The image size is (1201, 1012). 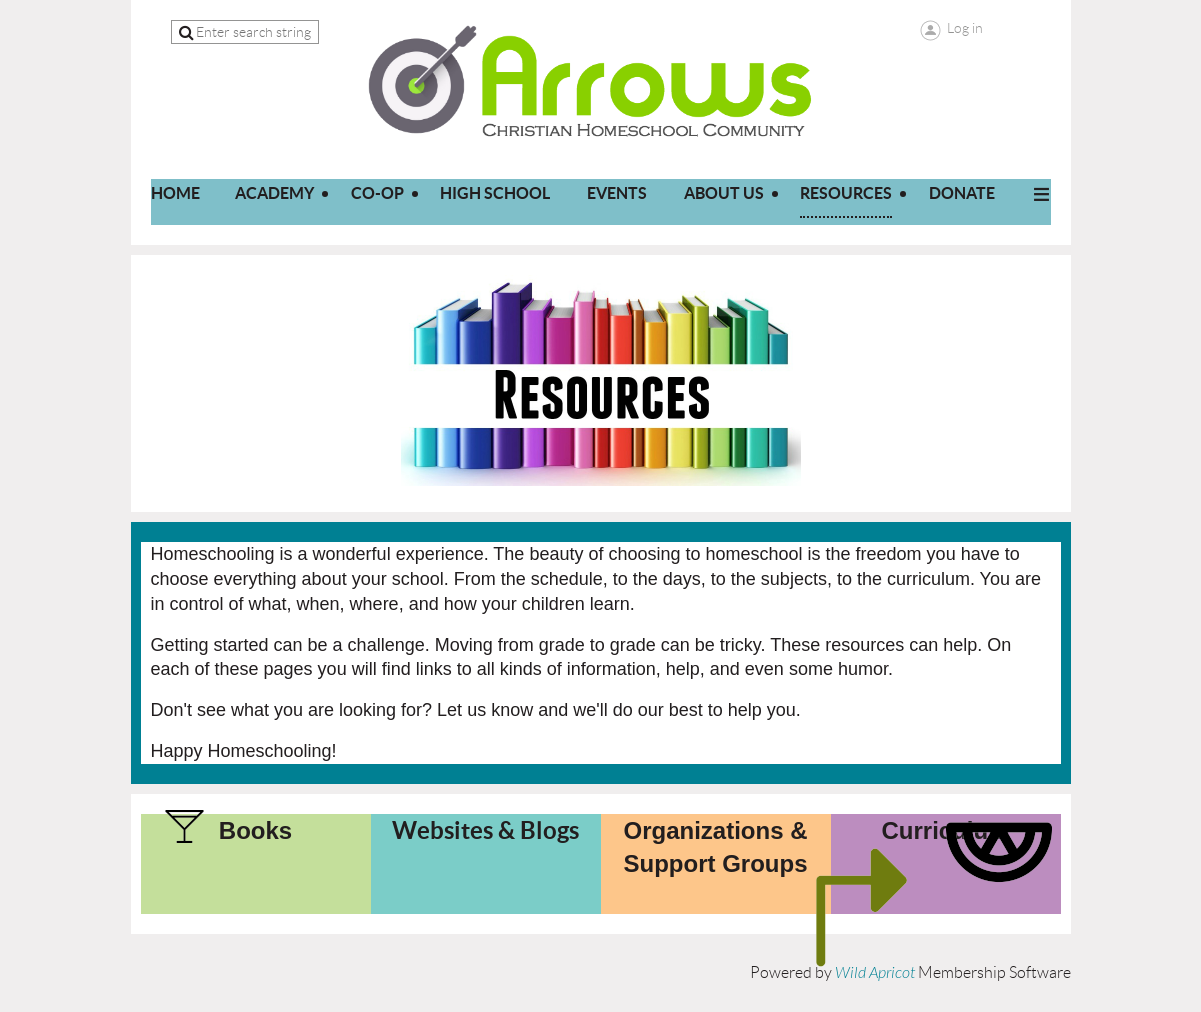 I want to click on browse bar or cocktail menu, so click(x=184, y=826).